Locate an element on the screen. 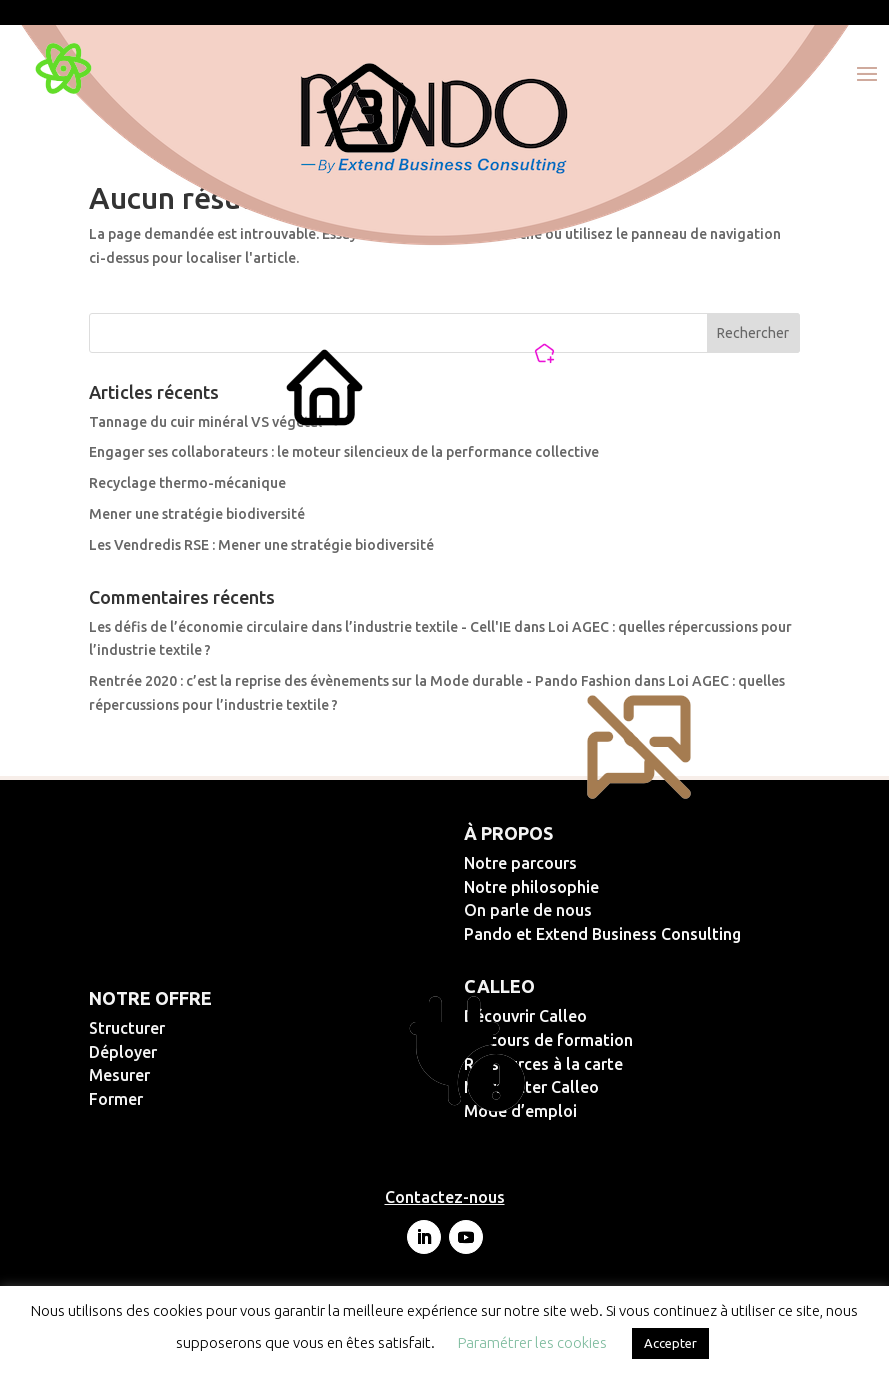 The height and width of the screenshot is (1376, 889). navigate to the home screen is located at coordinates (324, 387).